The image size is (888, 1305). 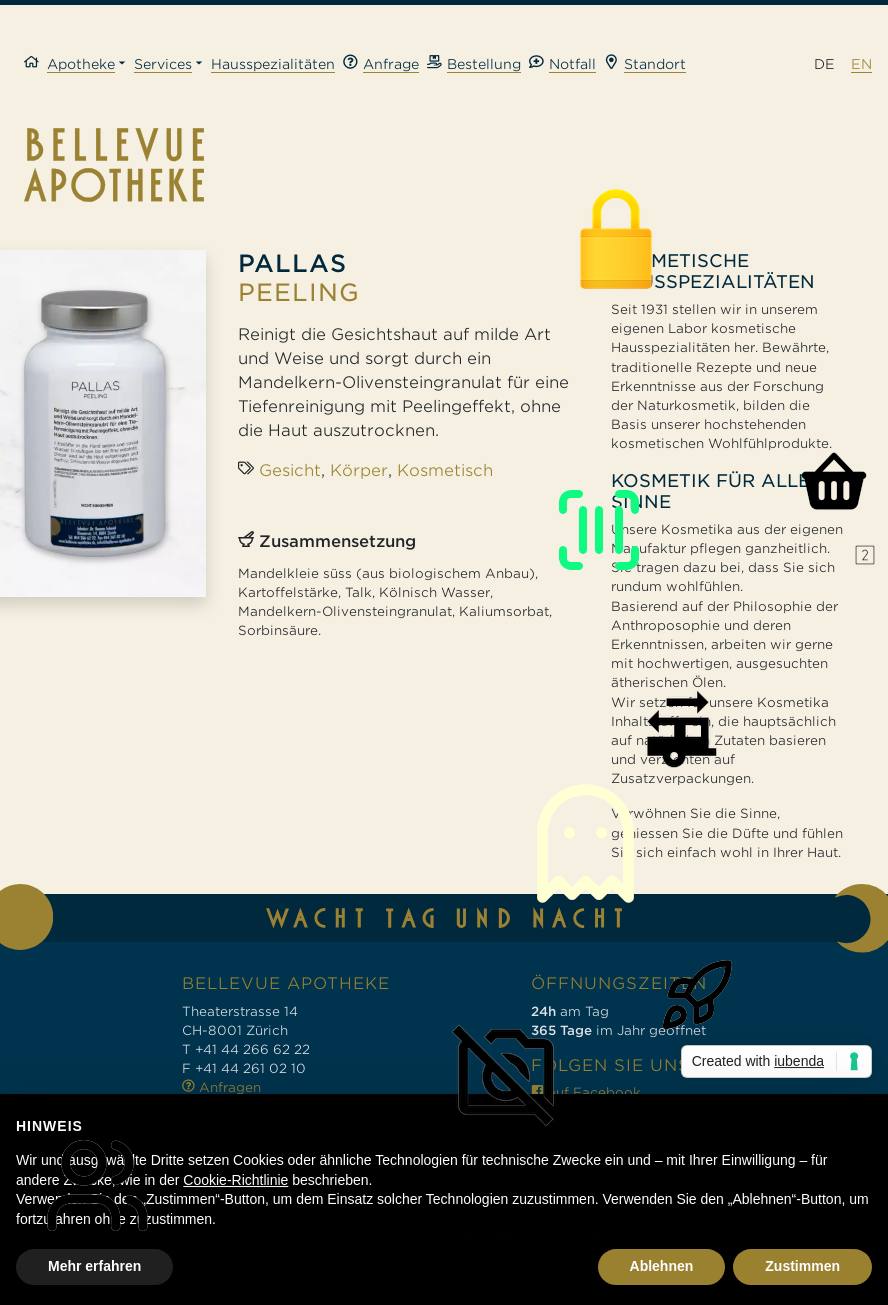 I want to click on scan a barcode, so click(x=599, y=530).